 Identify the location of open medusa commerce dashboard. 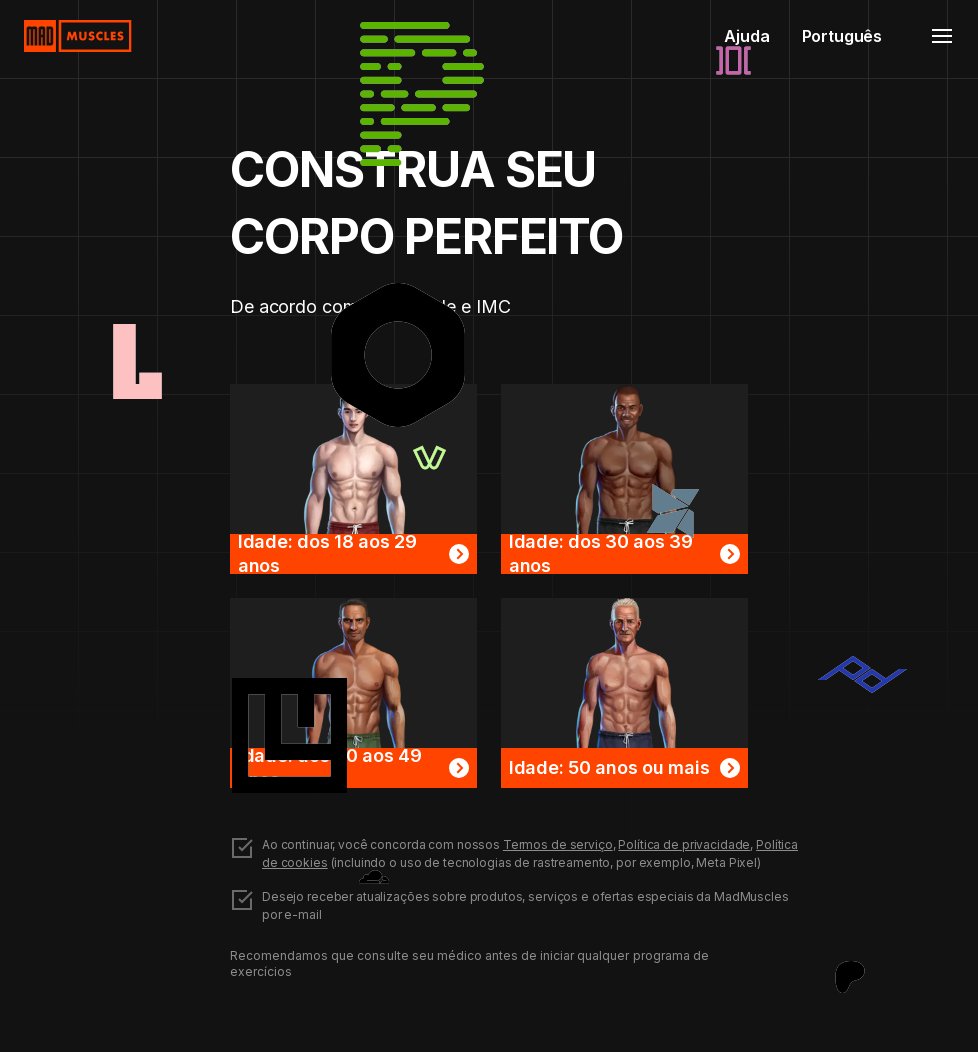
(398, 355).